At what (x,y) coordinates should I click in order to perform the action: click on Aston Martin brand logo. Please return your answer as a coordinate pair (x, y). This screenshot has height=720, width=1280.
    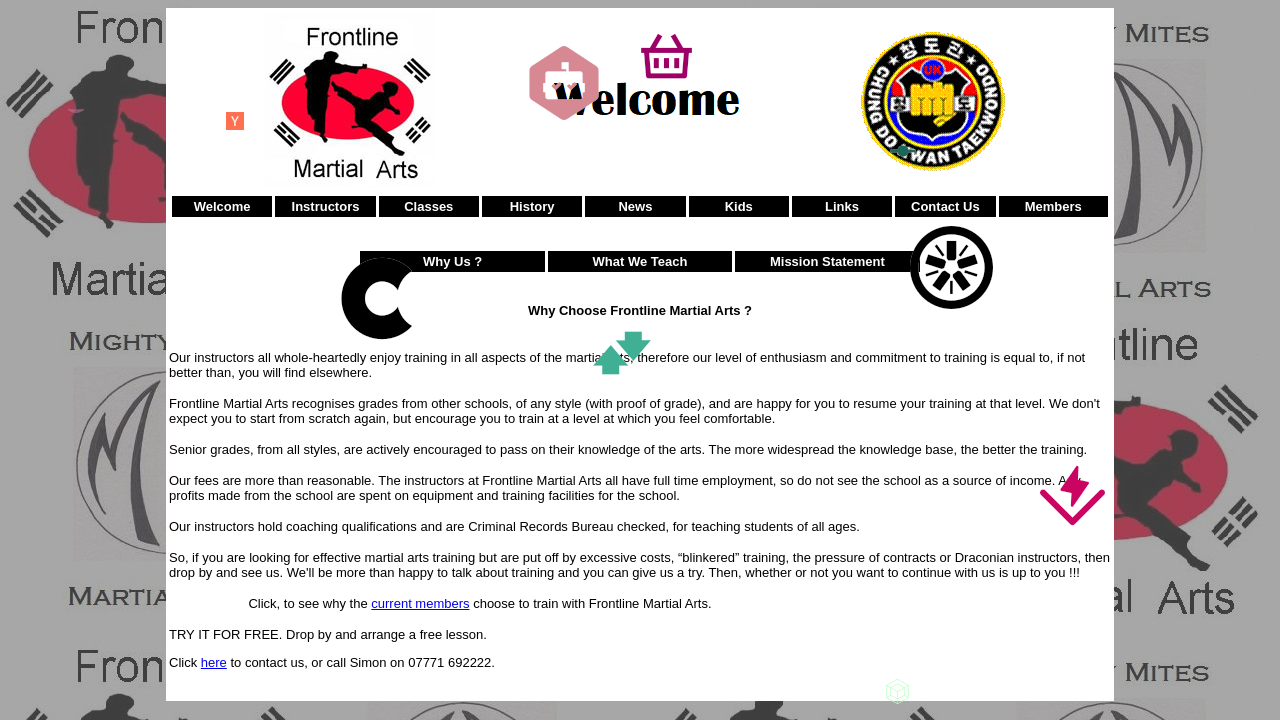
    Looking at the image, I should click on (76, 111).